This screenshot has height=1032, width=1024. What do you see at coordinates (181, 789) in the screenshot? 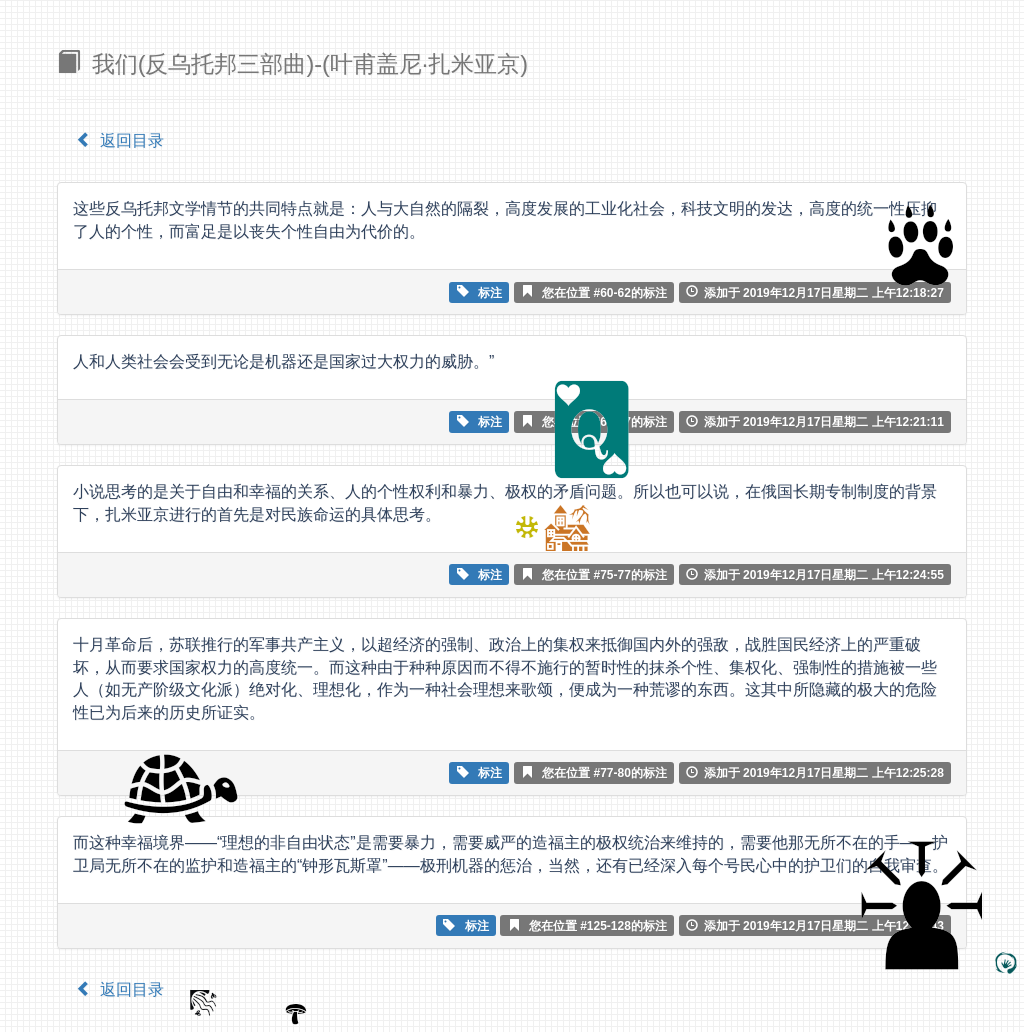
I see `indicates slow speed or processing mode` at bounding box center [181, 789].